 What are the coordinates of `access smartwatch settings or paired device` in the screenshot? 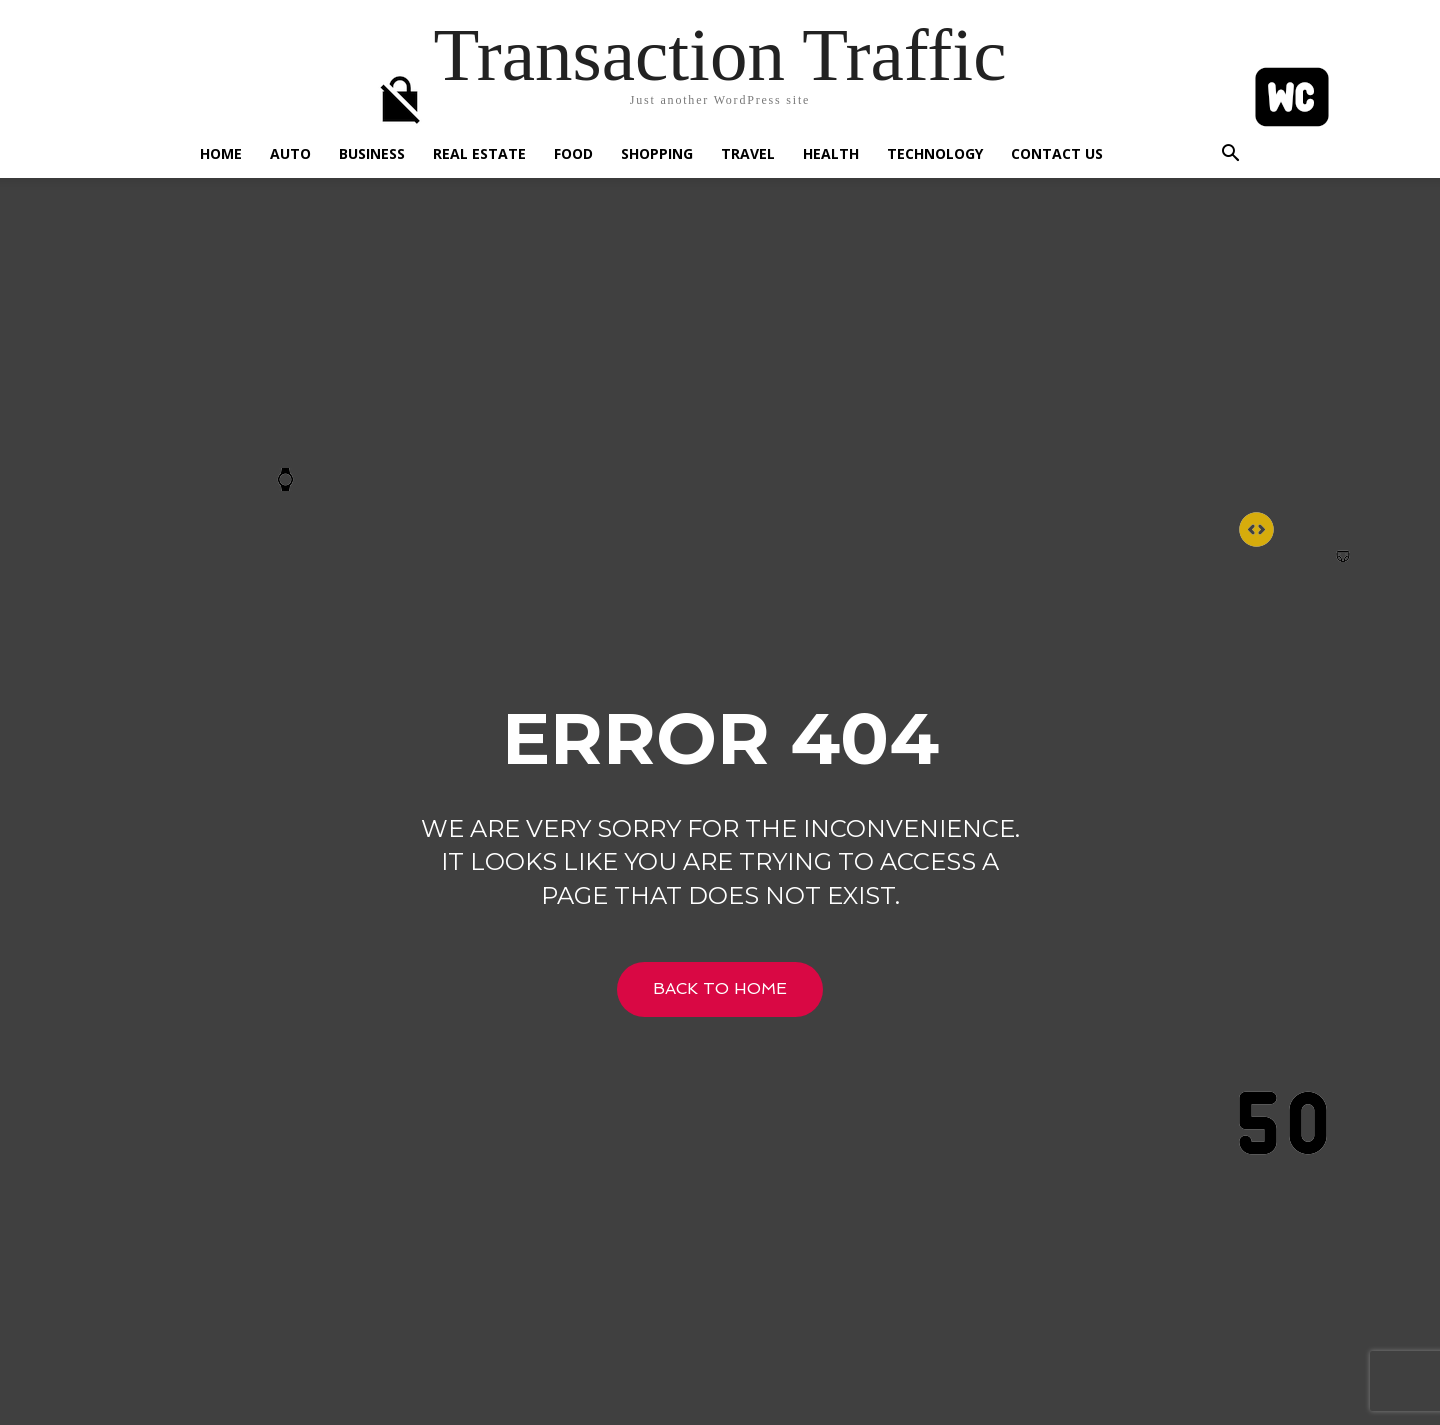 It's located at (285, 479).